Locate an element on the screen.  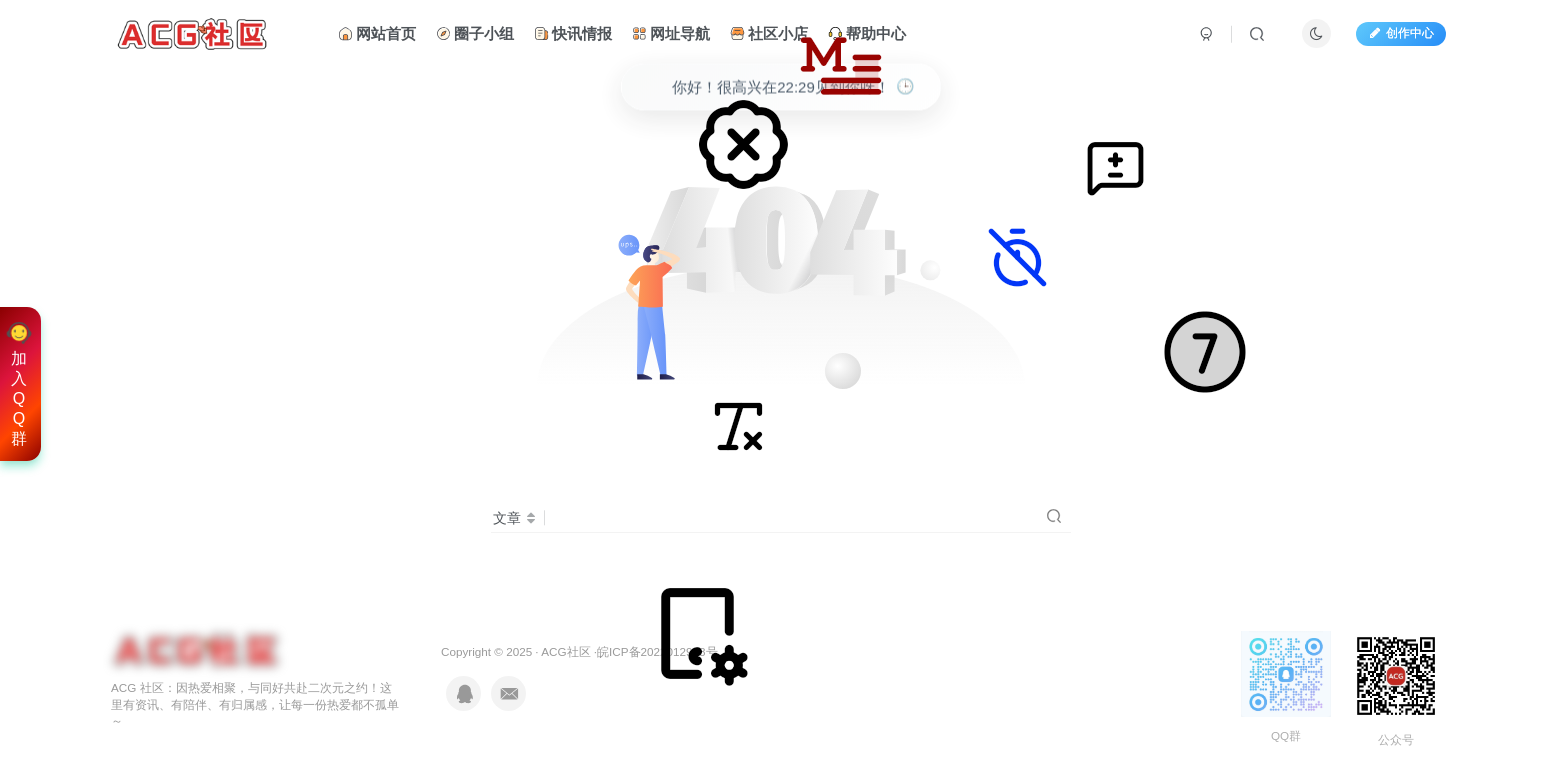
access tablet device settings is located at coordinates (697, 633).